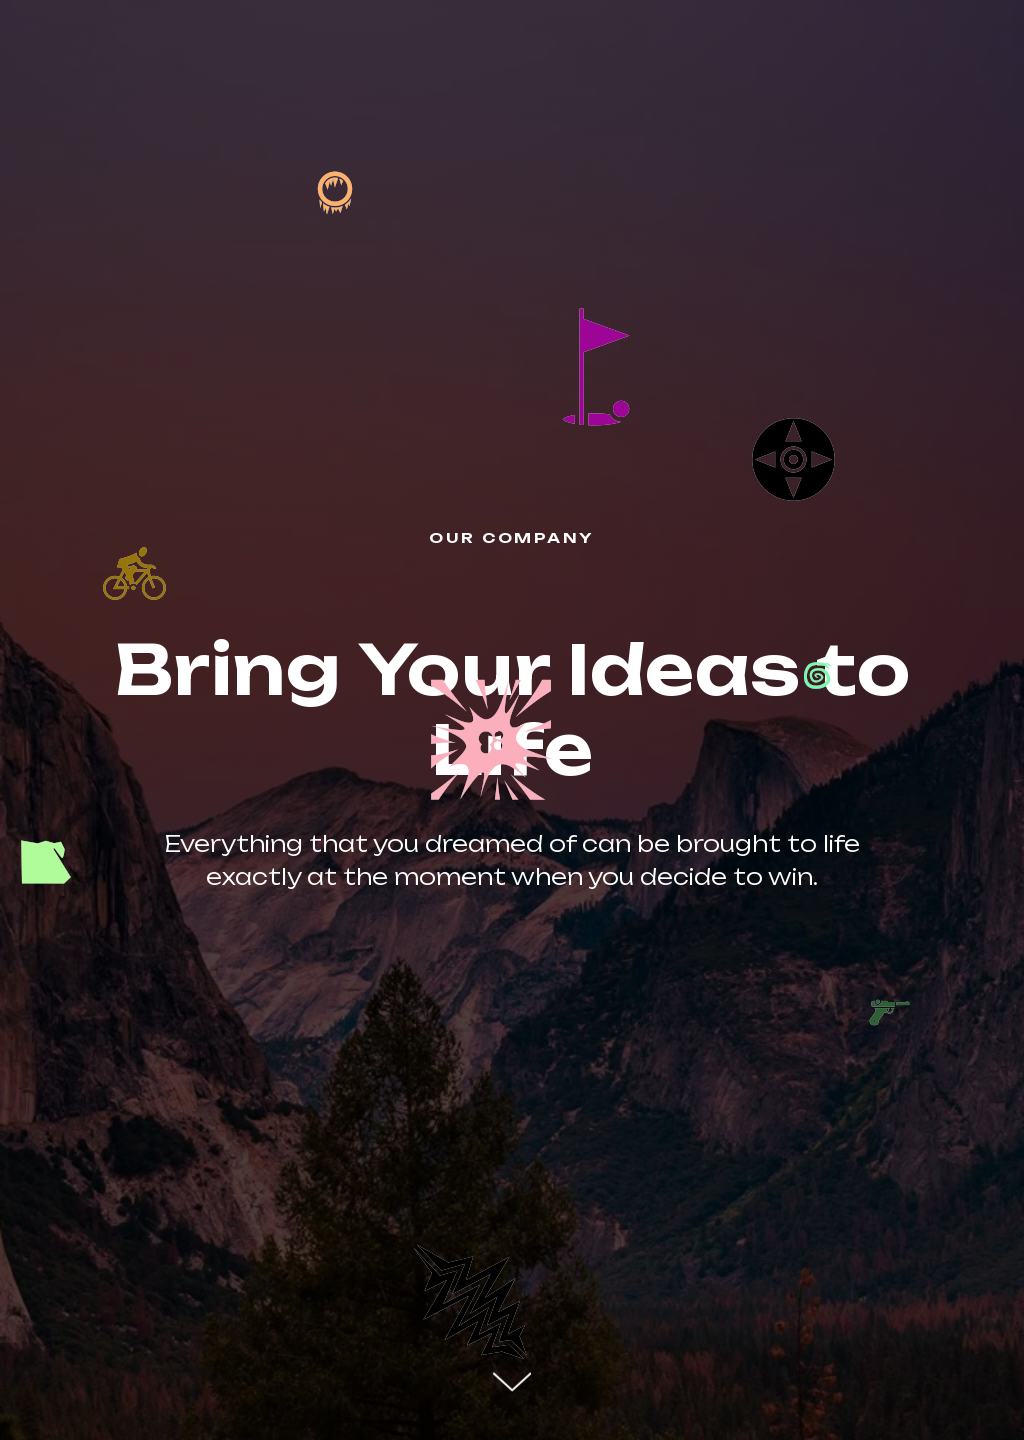 Image resolution: width=1024 pixels, height=1440 pixels. What do you see at coordinates (46, 862) in the screenshot?
I see `select Egypt as your region or country` at bounding box center [46, 862].